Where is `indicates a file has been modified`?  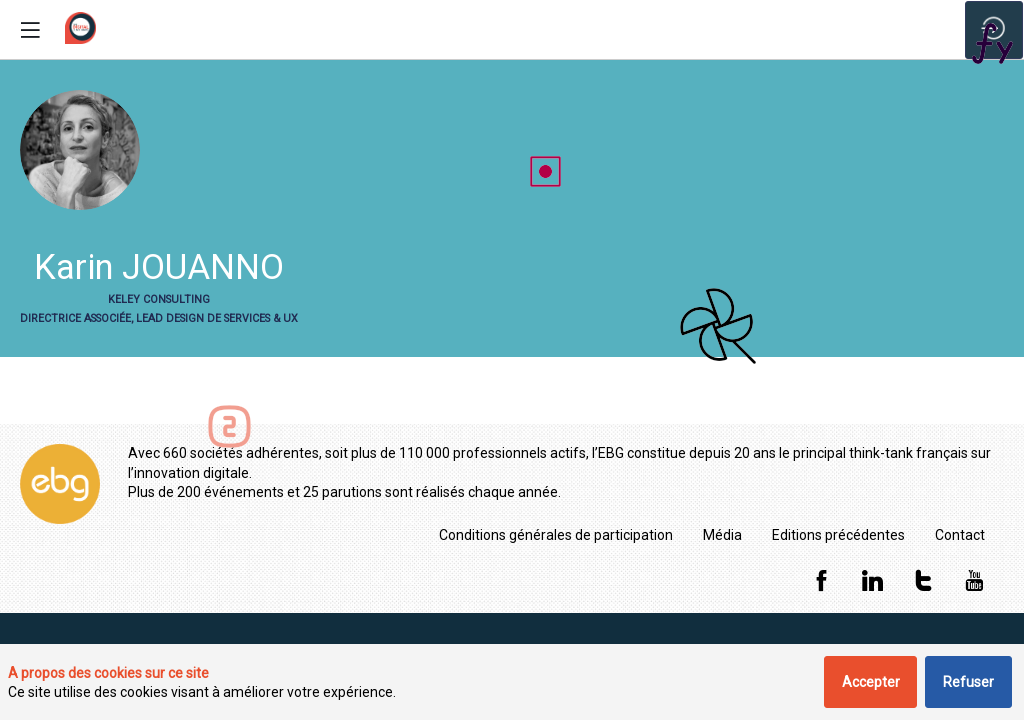
indicates a file has been modified is located at coordinates (545, 171).